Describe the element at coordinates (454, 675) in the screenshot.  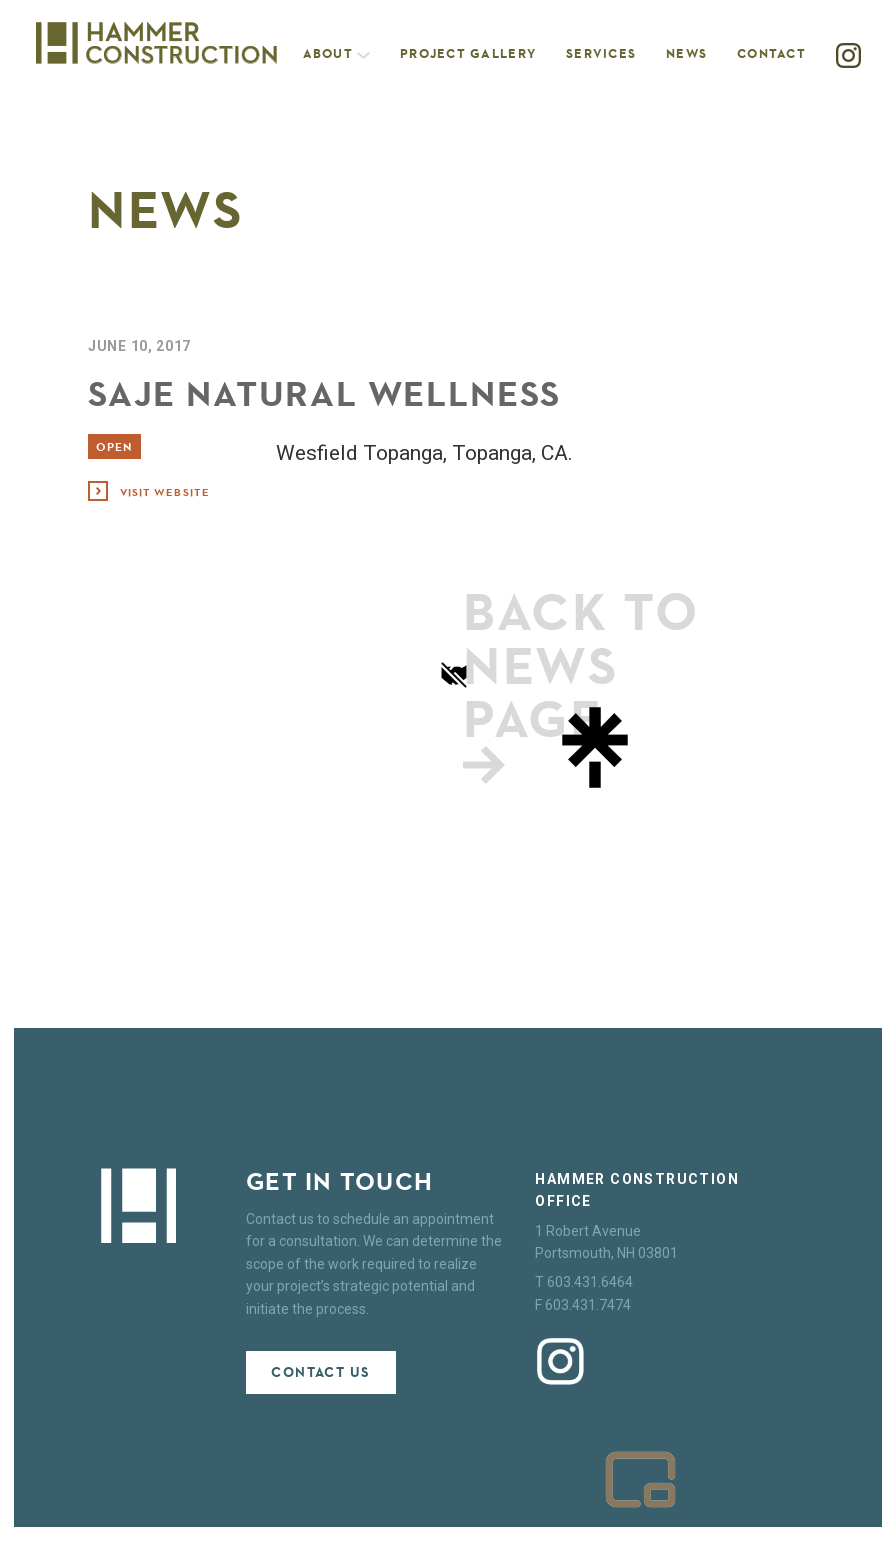
I see `indicates a canceled or declined agreement` at that location.